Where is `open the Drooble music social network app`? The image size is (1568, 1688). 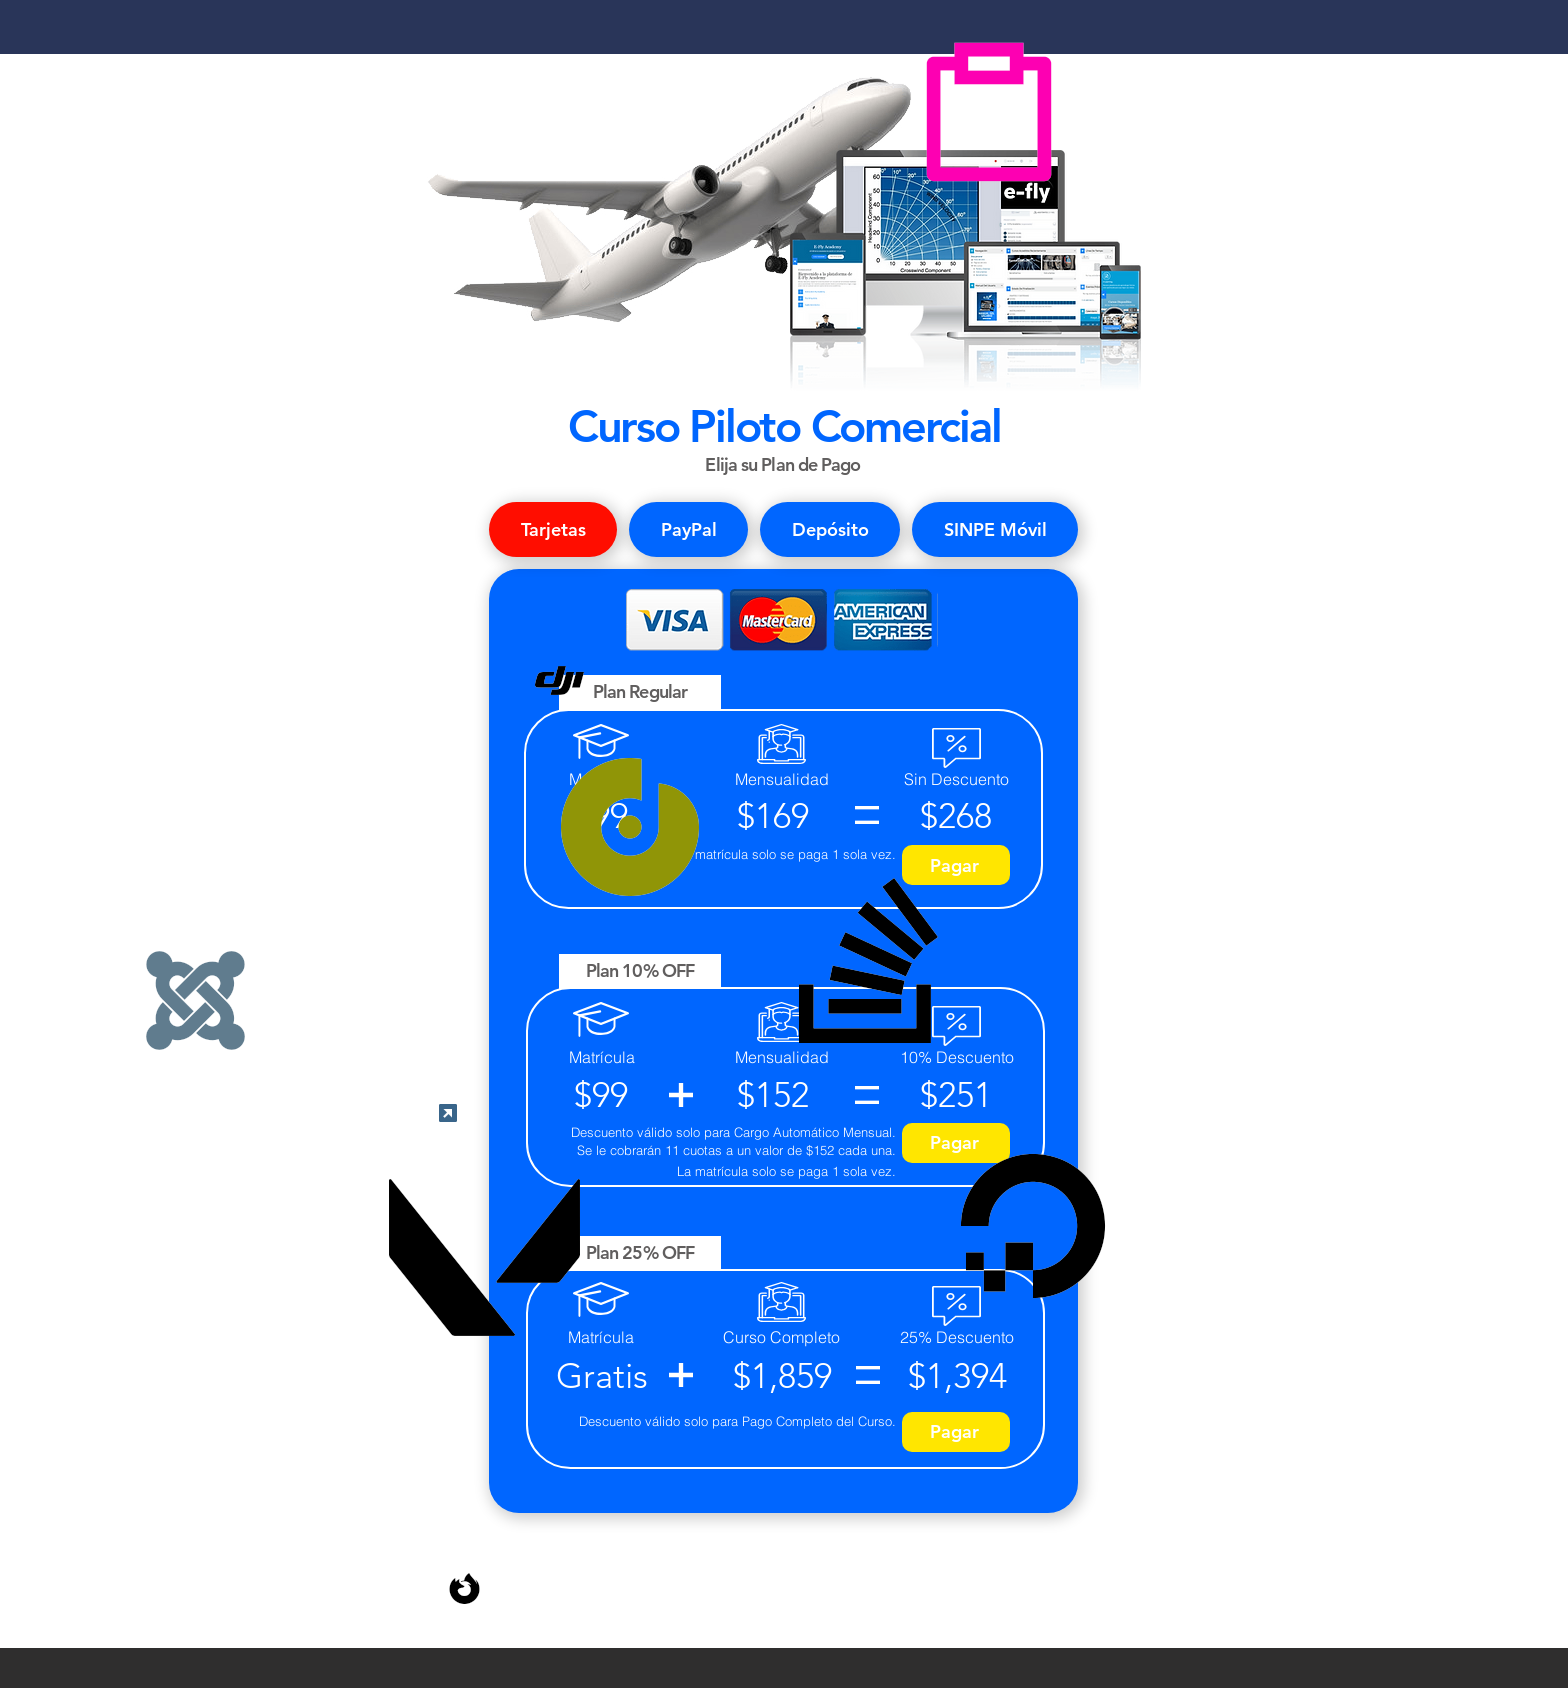
open the Drooble music social network app is located at coordinates (630, 827).